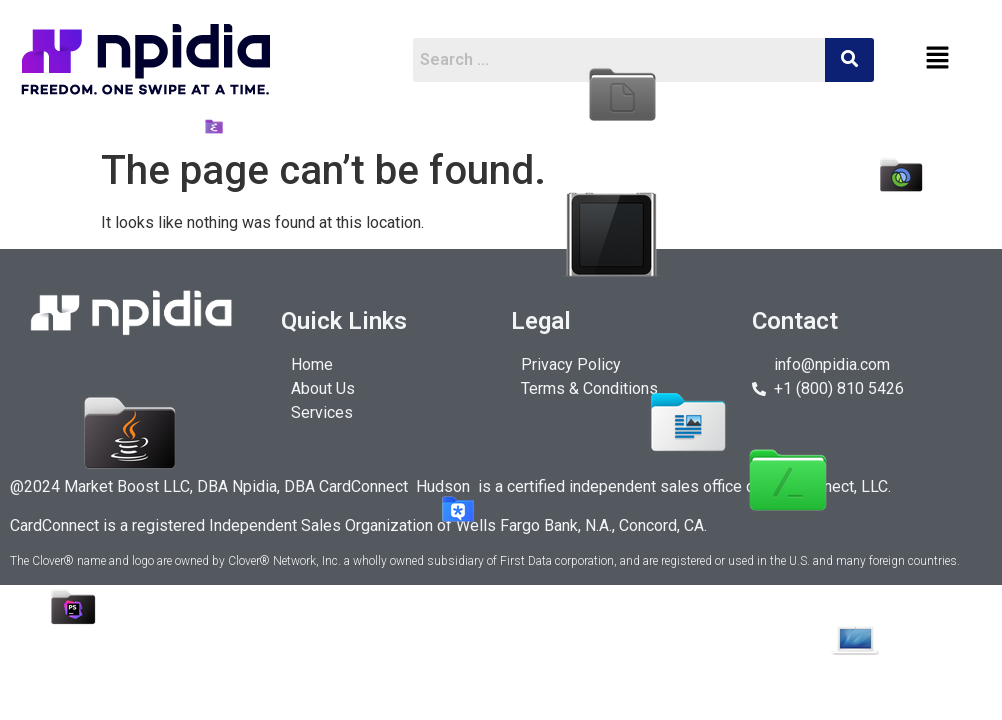 The width and height of the screenshot is (1002, 720). What do you see at coordinates (458, 510) in the screenshot?
I see `open Tim messaging app folder` at bounding box center [458, 510].